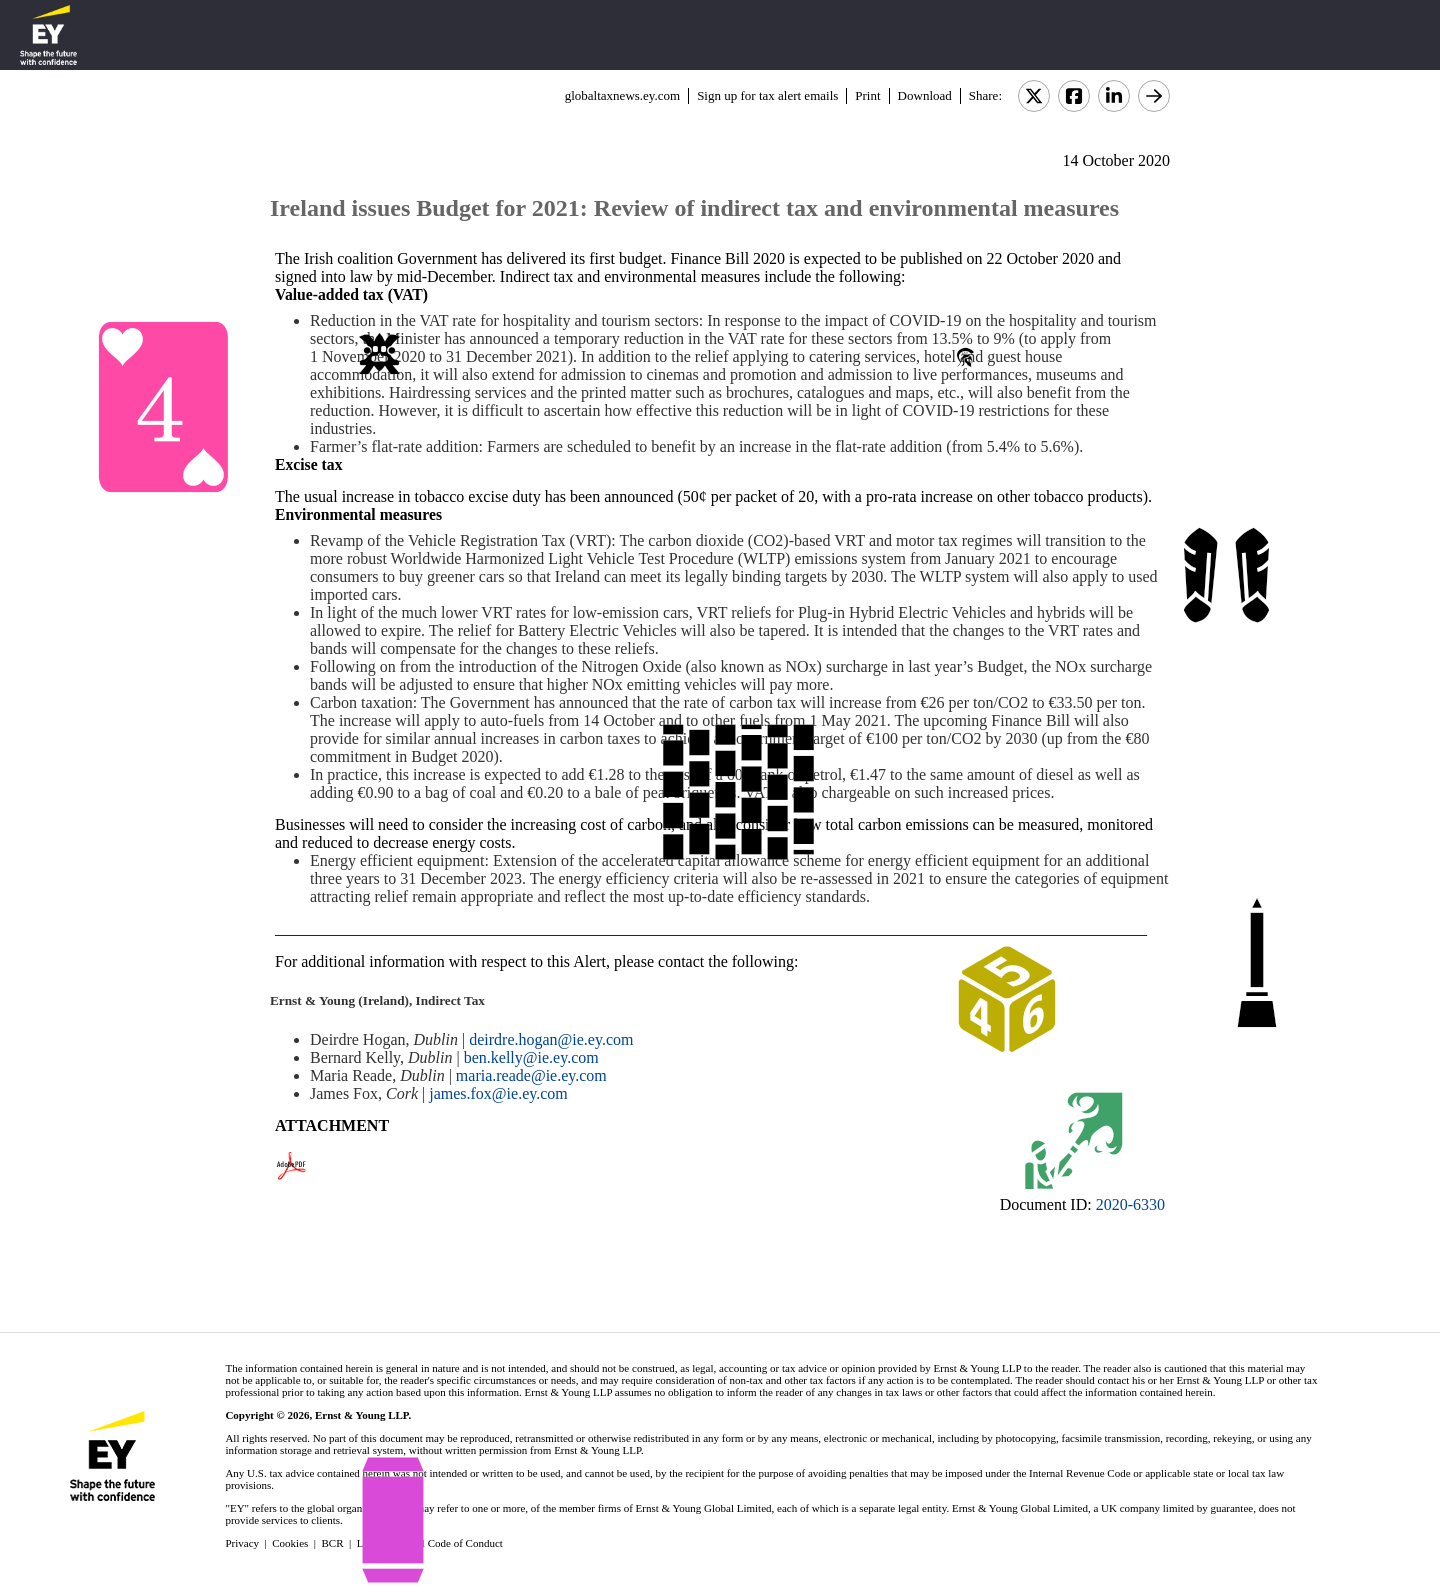 The height and width of the screenshot is (1596, 1440). I want to click on view half-year calendar overview, so click(738, 789).